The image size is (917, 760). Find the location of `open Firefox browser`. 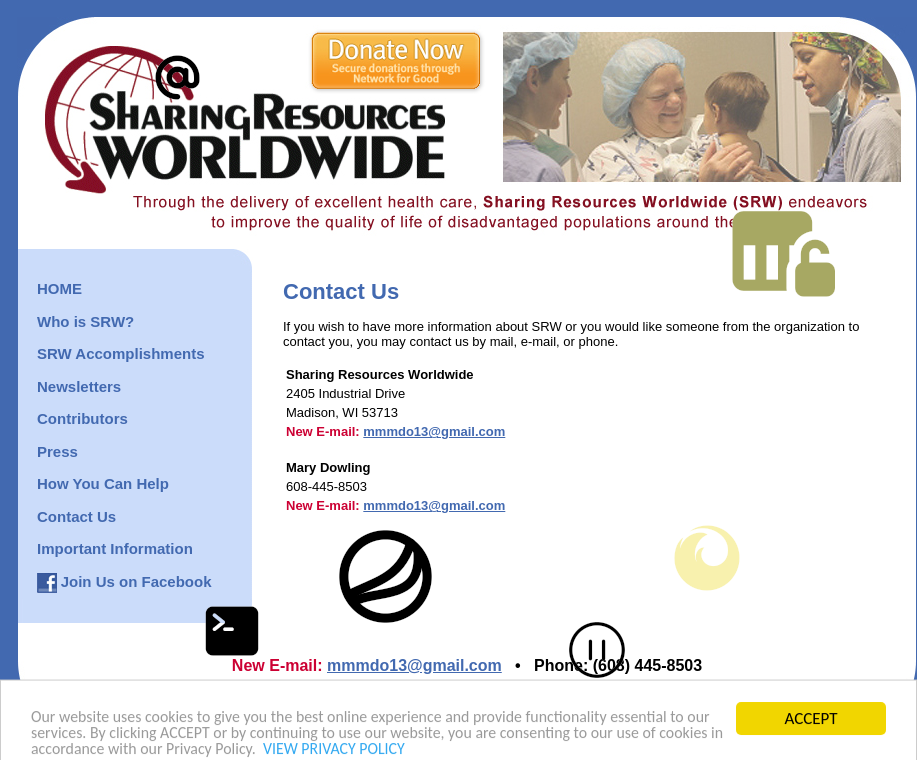

open Firefox browser is located at coordinates (707, 558).